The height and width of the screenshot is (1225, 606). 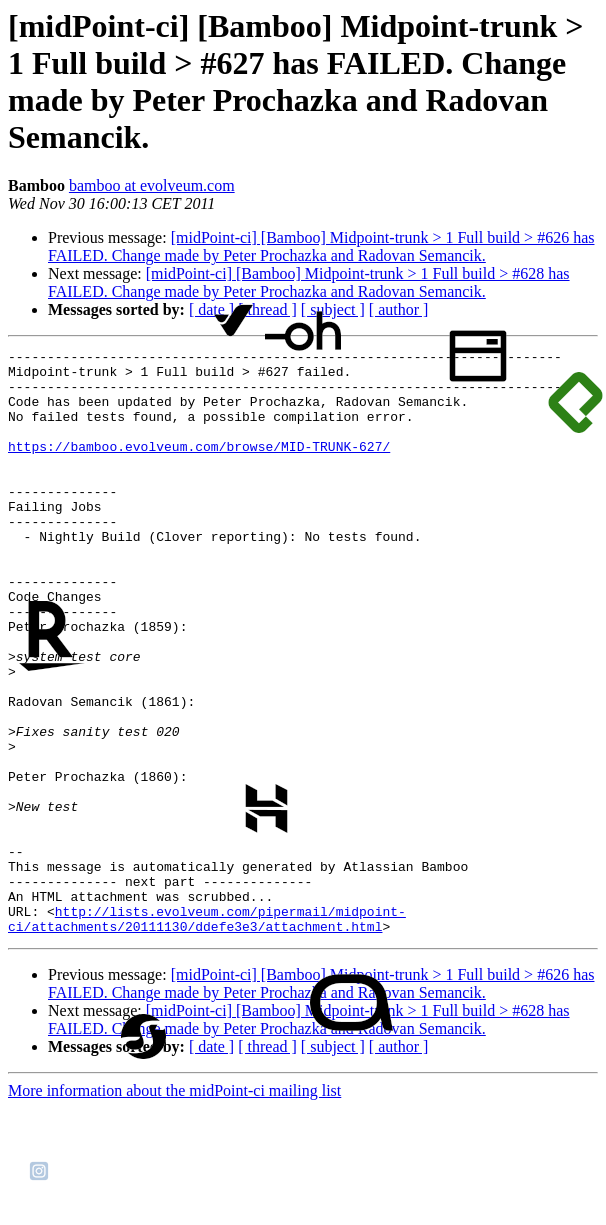 What do you see at coordinates (39, 1171) in the screenshot?
I see `open Instagram app` at bounding box center [39, 1171].